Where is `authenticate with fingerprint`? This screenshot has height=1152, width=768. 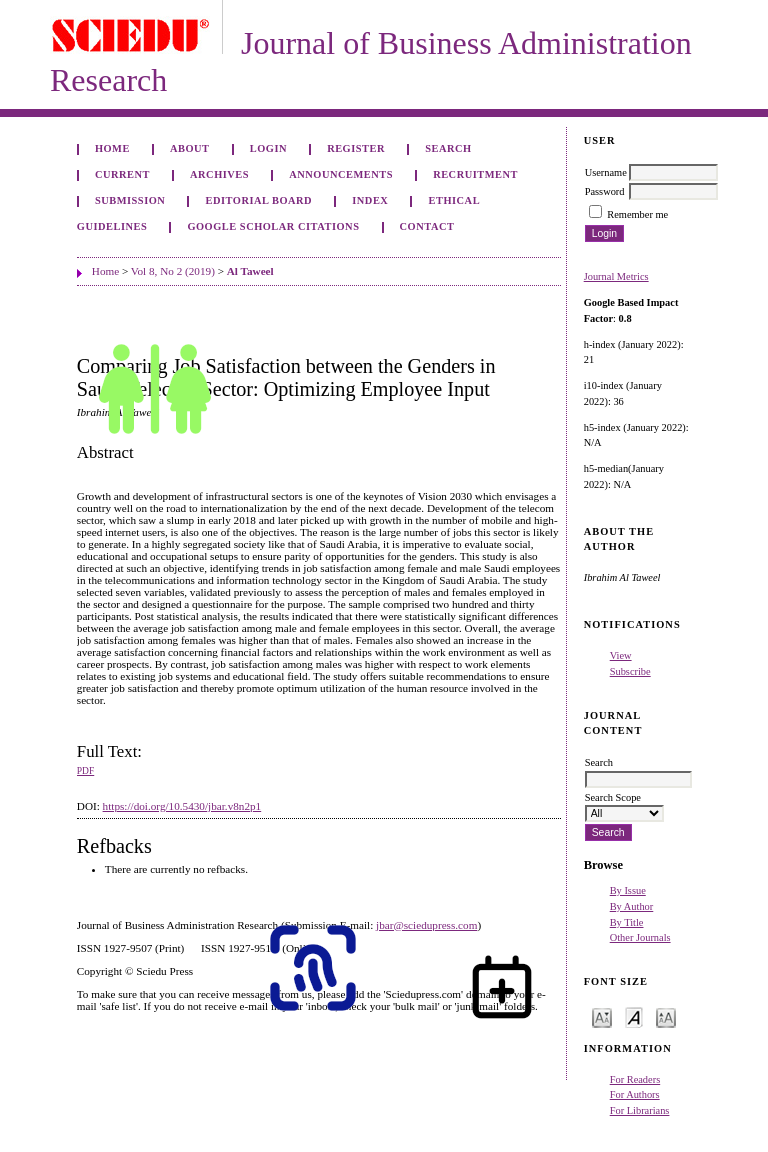 authenticate with fingerprint is located at coordinates (313, 968).